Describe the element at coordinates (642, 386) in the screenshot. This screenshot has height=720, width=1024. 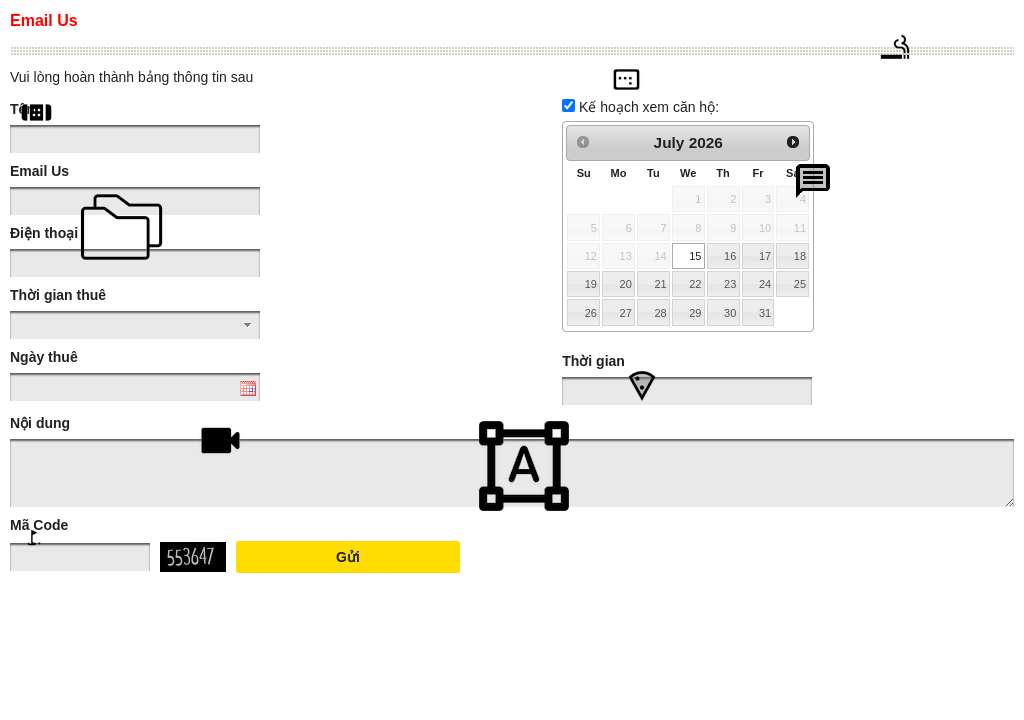
I see `find nearby pizza restaurants` at that location.